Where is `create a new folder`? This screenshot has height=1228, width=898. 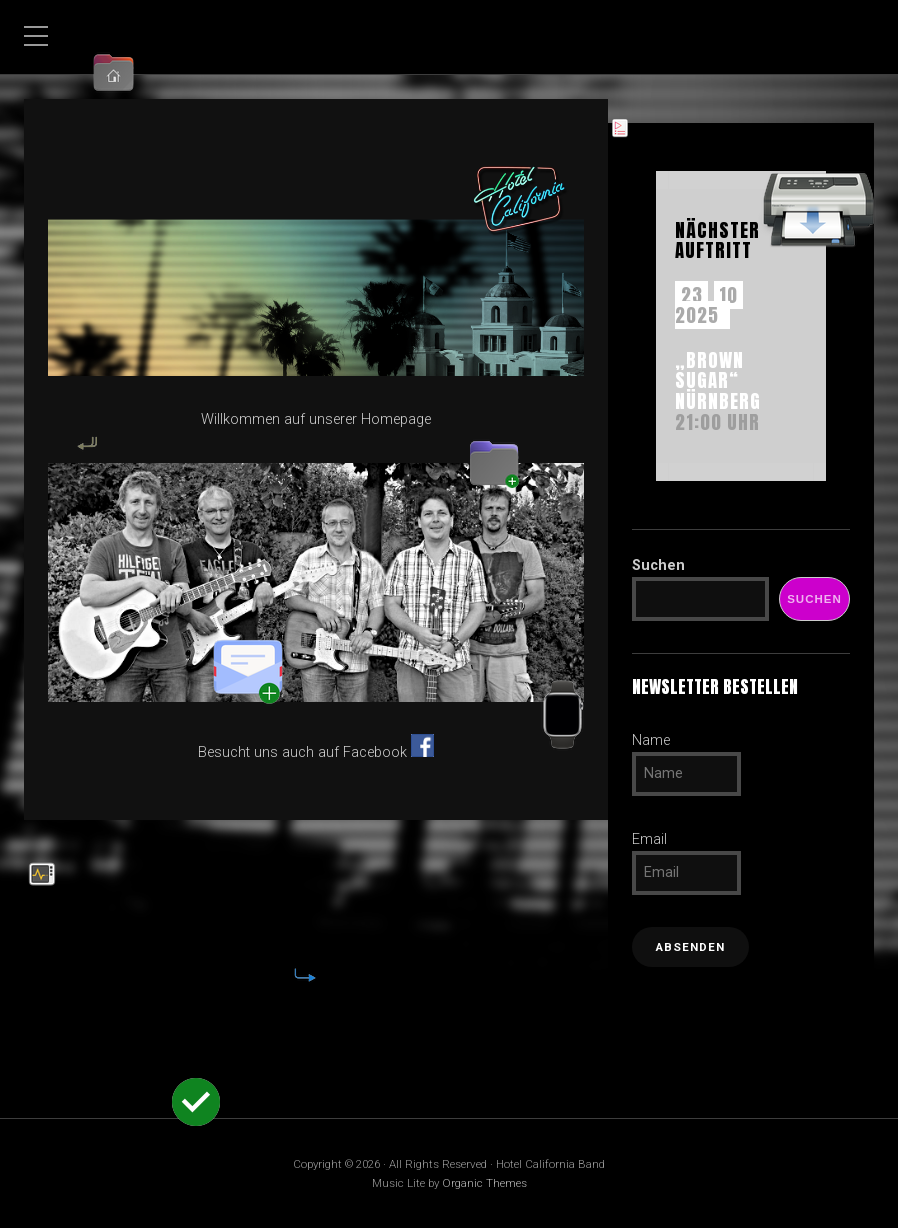
create a new folder is located at coordinates (494, 463).